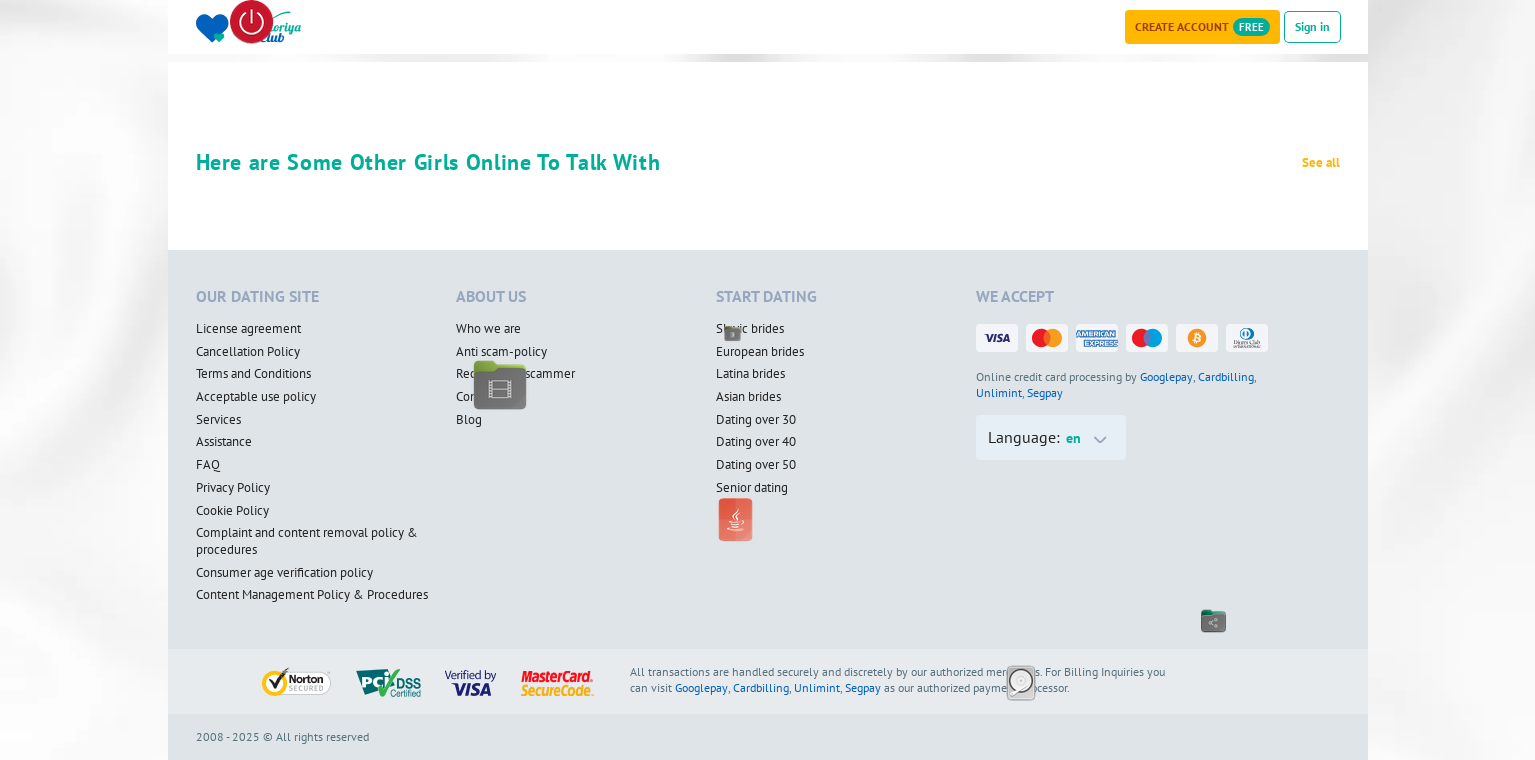 This screenshot has width=1535, height=760. Describe the element at coordinates (1021, 683) in the screenshot. I see `open disk management utility` at that location.